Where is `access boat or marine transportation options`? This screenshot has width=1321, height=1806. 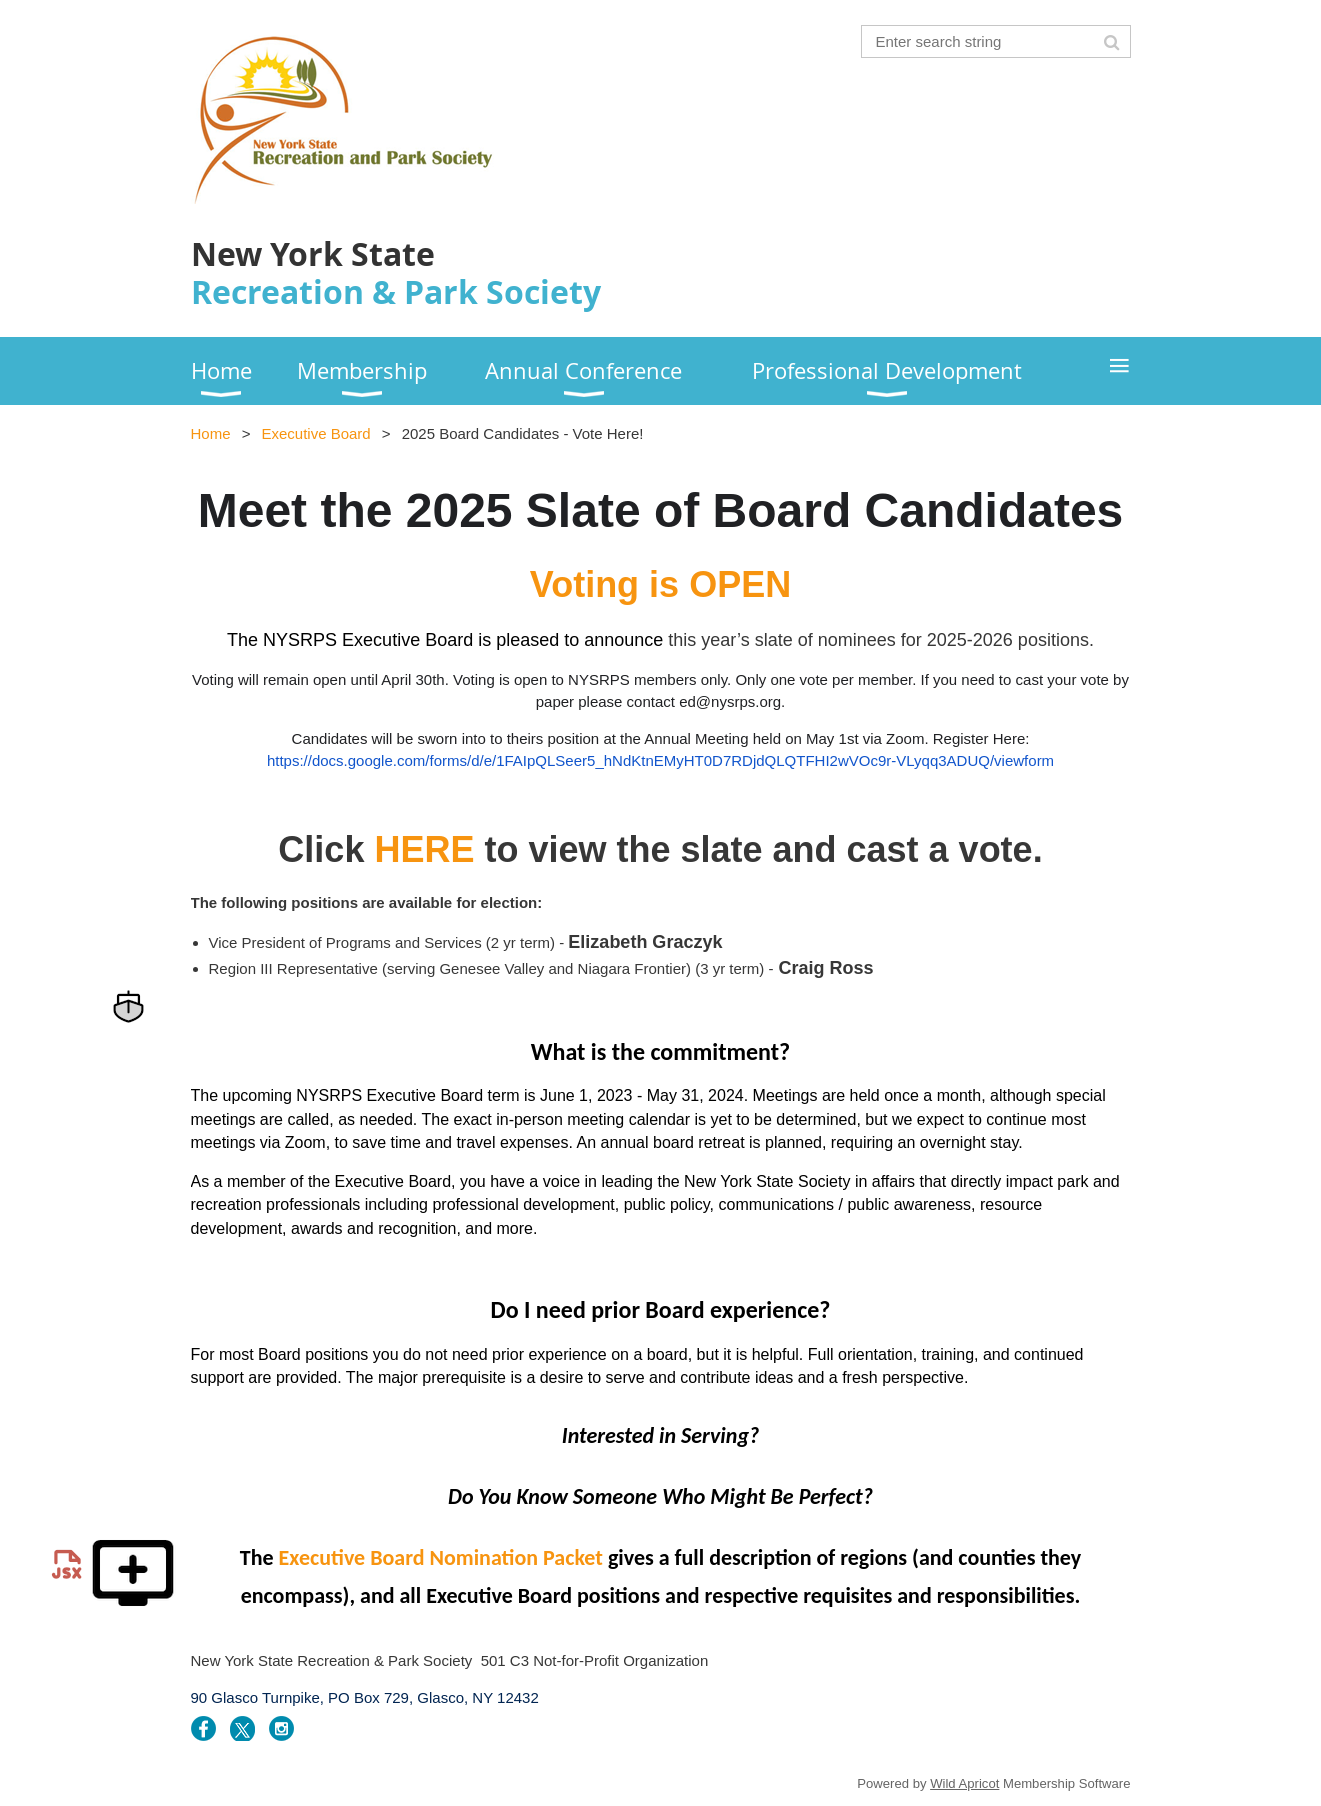
access boat or marine transportation options is located at coordinates (128, 1006).